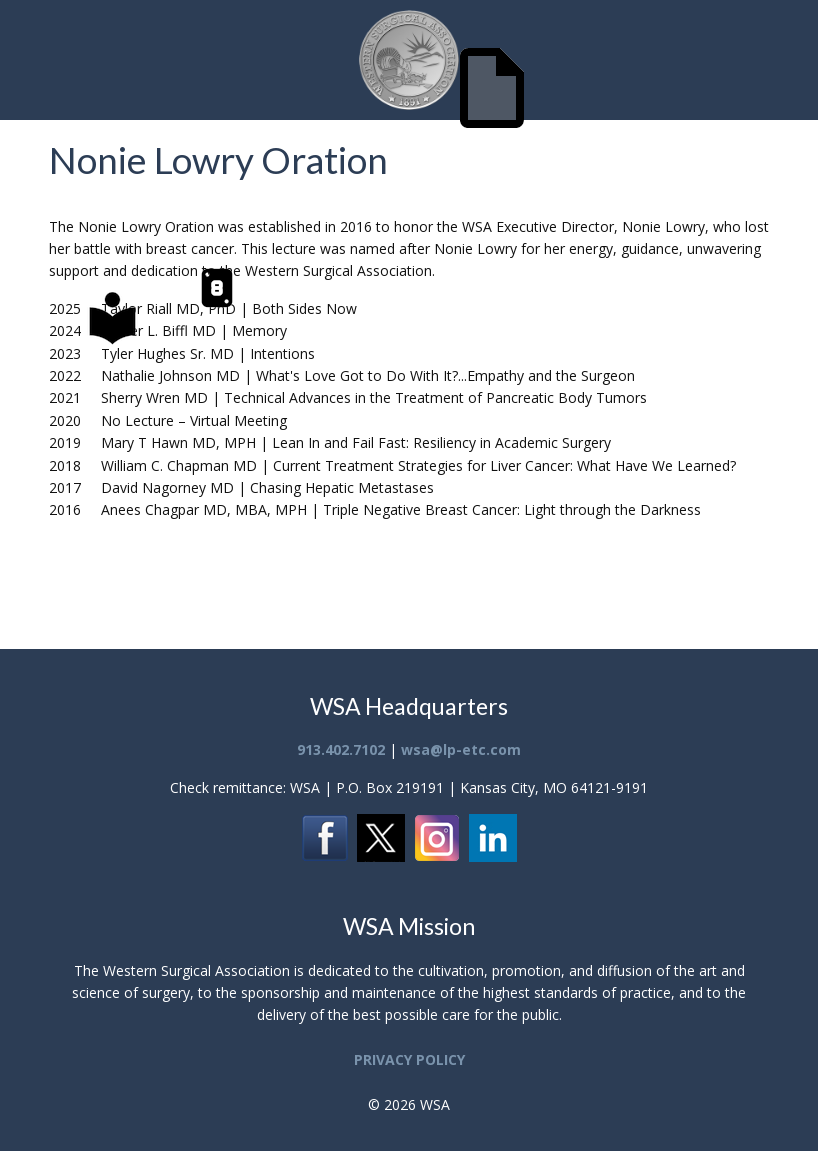  I want to click on find nearby libraries, so click(112, 317).